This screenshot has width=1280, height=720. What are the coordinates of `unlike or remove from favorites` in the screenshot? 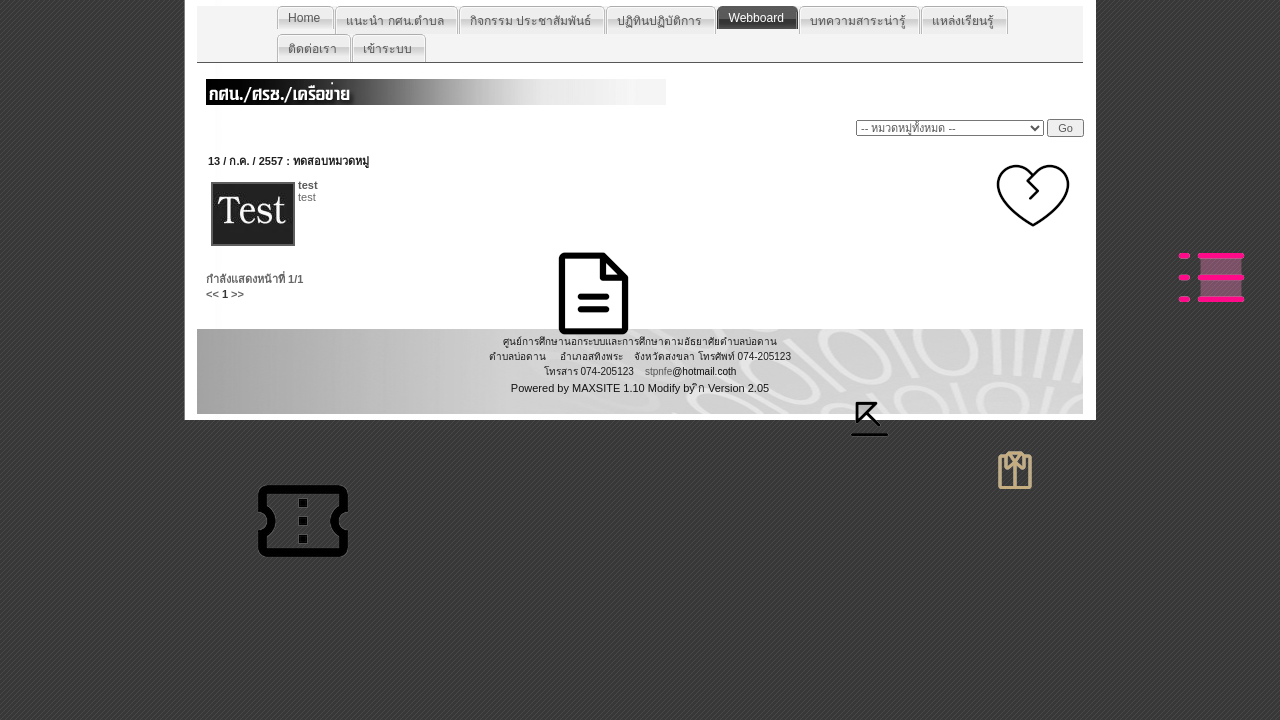 It's located at (1033, 193).